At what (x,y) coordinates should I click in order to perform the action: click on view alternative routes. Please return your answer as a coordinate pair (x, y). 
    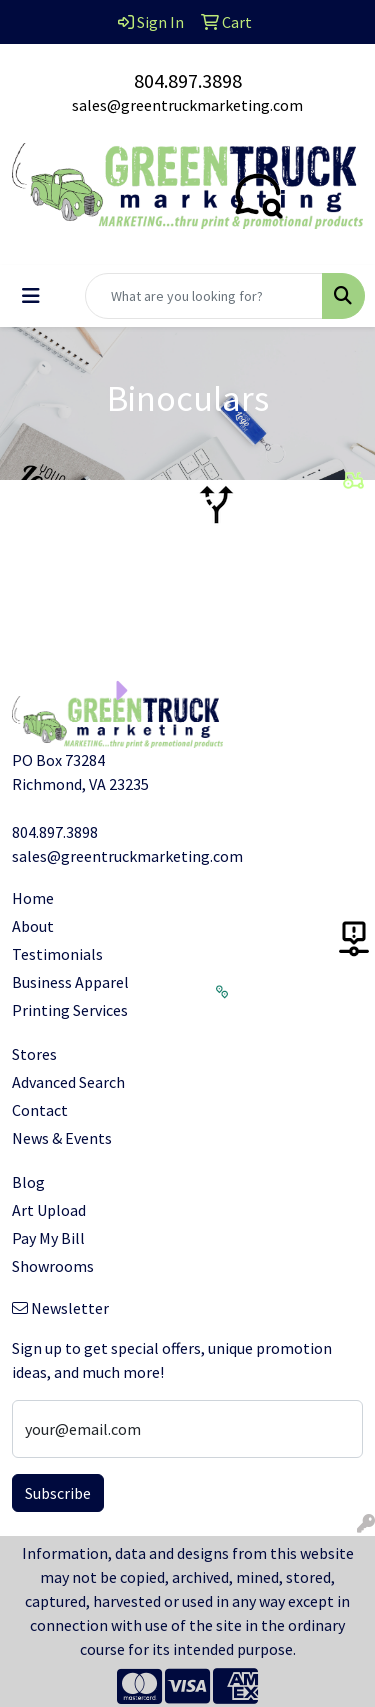
    Looking at the image, I should click on (216, 504).